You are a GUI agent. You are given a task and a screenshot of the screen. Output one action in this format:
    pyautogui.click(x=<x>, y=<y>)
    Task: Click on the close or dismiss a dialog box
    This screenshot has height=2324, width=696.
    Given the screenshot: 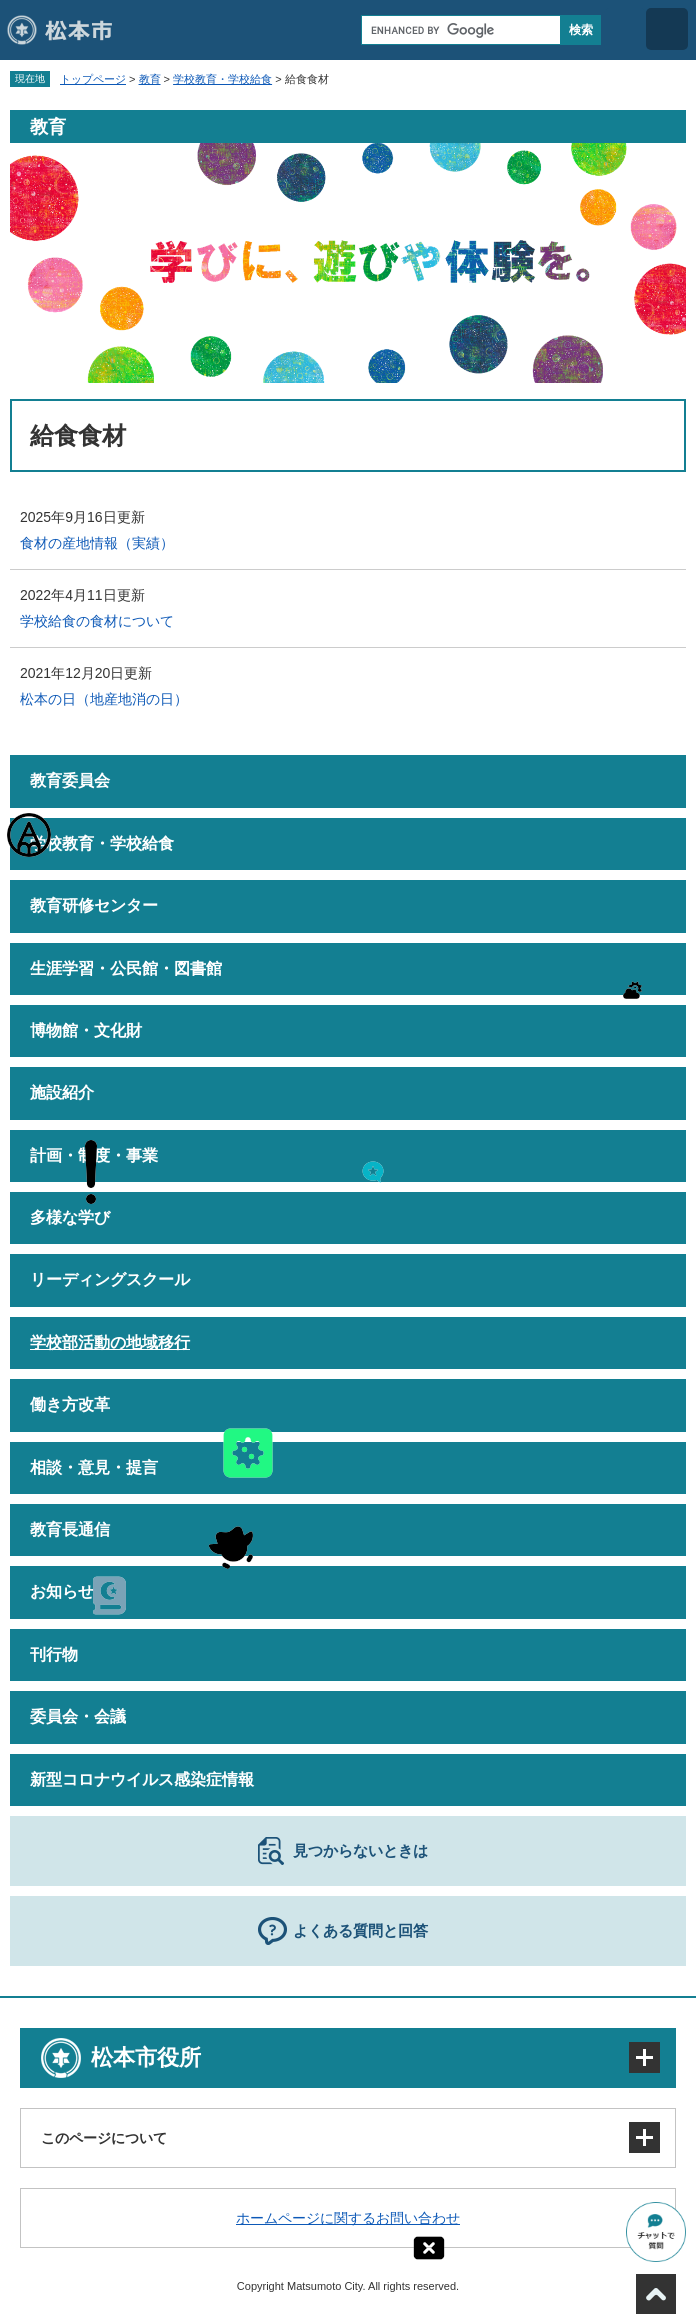 What is the action you would take?
    pyautogui.click(x=429, y=2248)
    